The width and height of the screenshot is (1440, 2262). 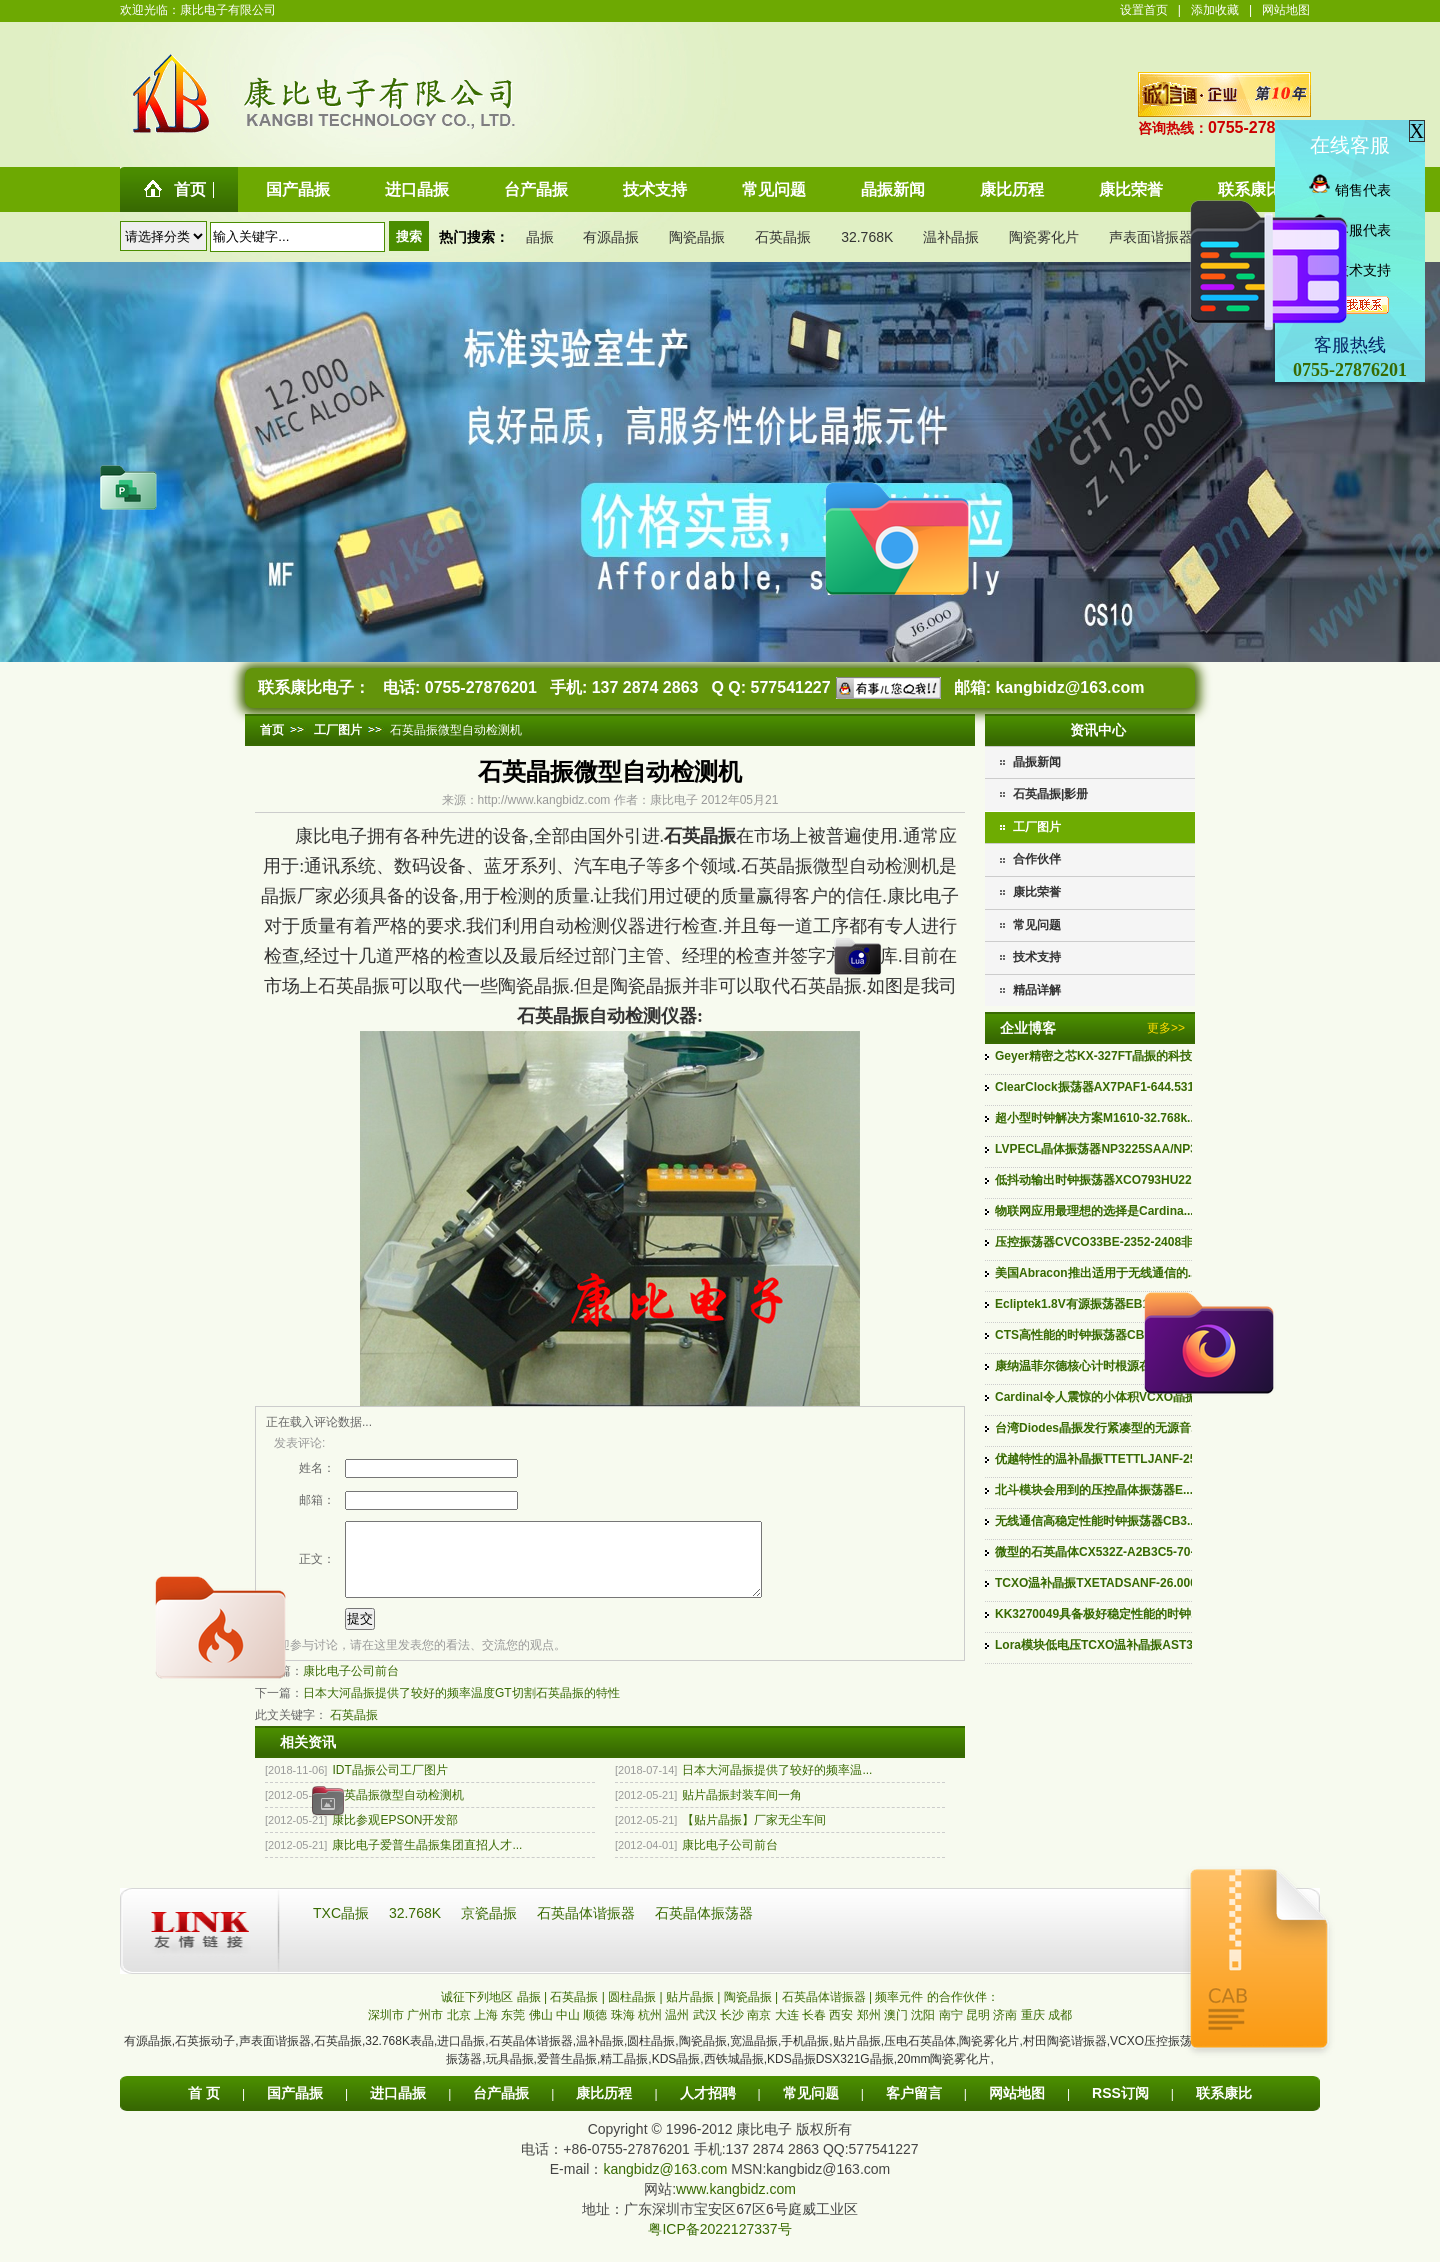 I want to click on codeigniter framework project folder, so click(x=220, y=1631).